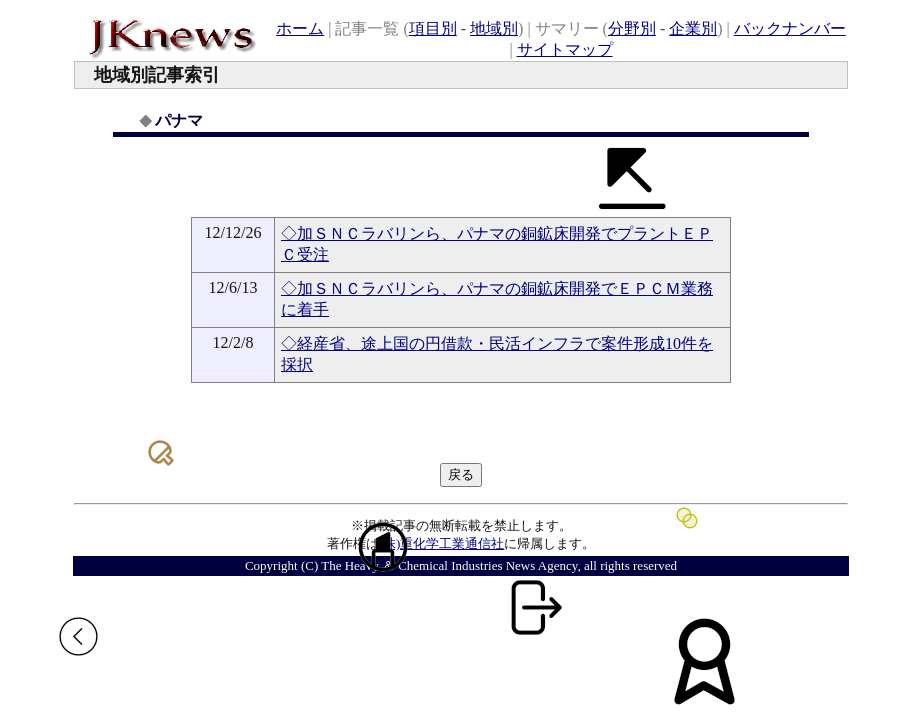 The height and width of the screenshot is (720, 922). What do you see at coordinates (383, 547) in the screenshot?
I see `activate highlighter tool for text markup` at bounding box center [383, 547].